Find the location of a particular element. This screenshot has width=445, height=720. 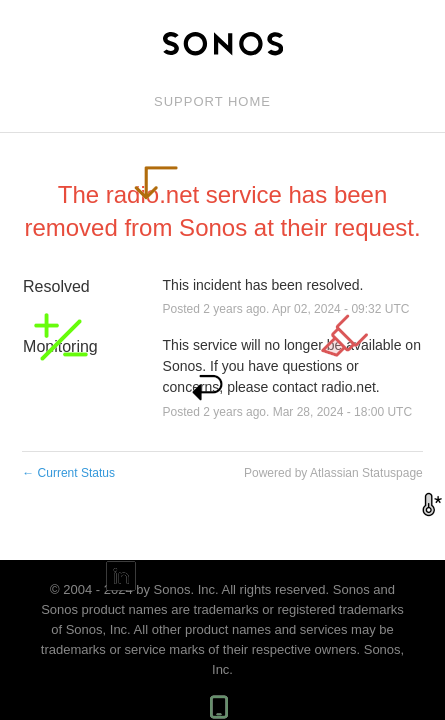

toggle between adding or subtracting values is located at coordinates (61, 340).